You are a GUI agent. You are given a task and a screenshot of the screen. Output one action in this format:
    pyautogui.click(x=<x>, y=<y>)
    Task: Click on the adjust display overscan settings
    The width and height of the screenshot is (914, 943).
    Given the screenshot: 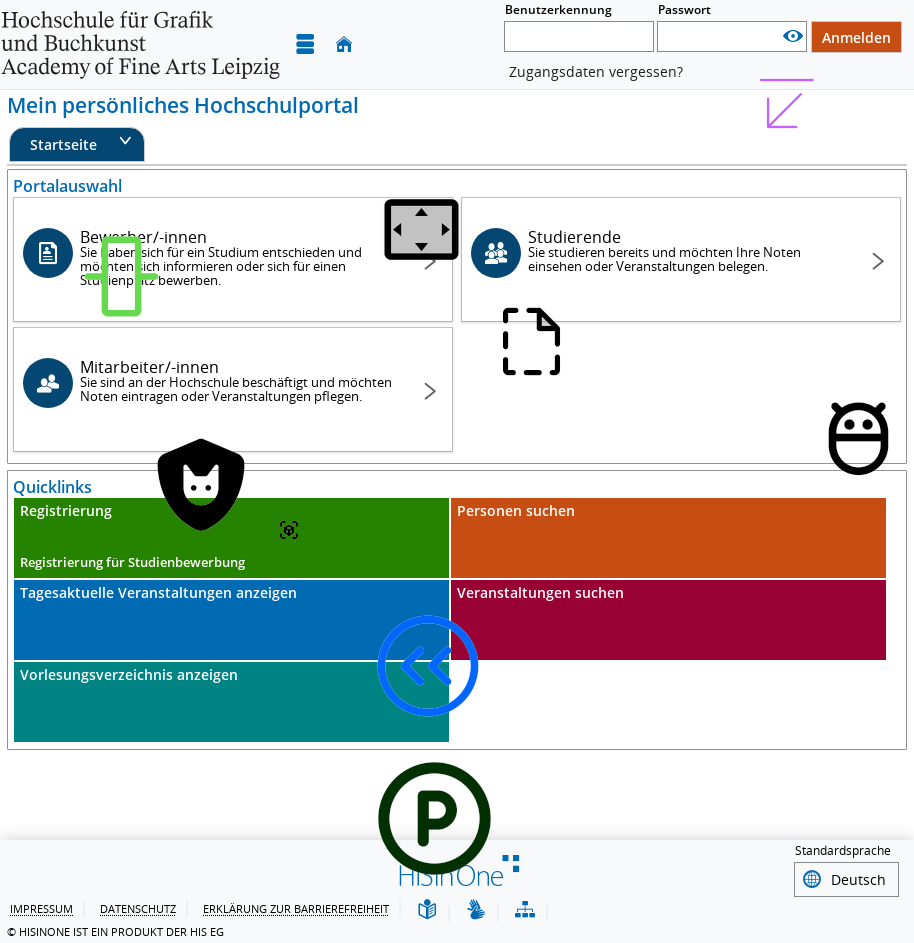 What is the action you would take?
    pyautogui.click(x=421, y=229)
    